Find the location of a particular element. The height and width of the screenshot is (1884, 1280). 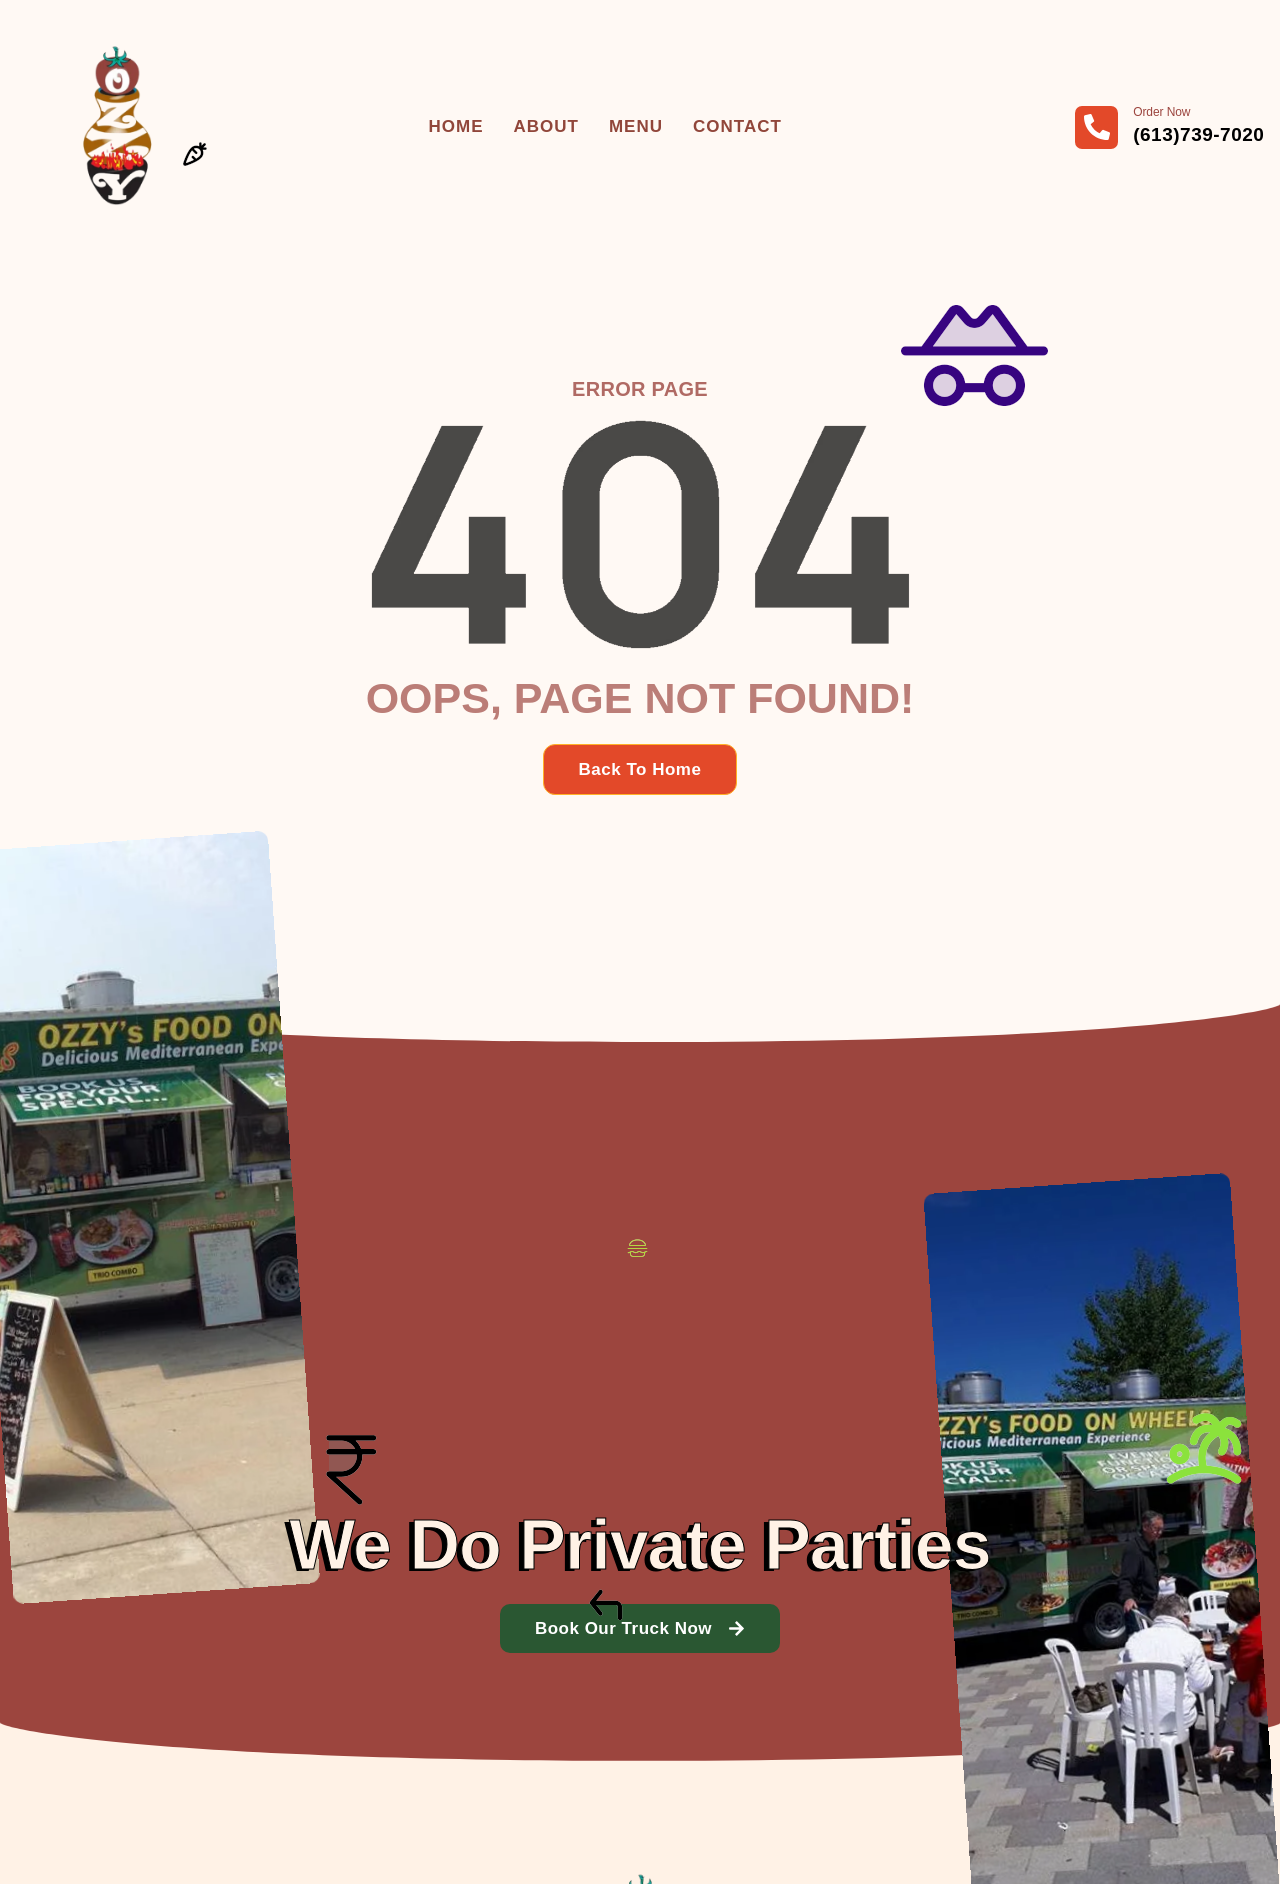

browse vegetable or produce category is located at coordinates (194, 154).